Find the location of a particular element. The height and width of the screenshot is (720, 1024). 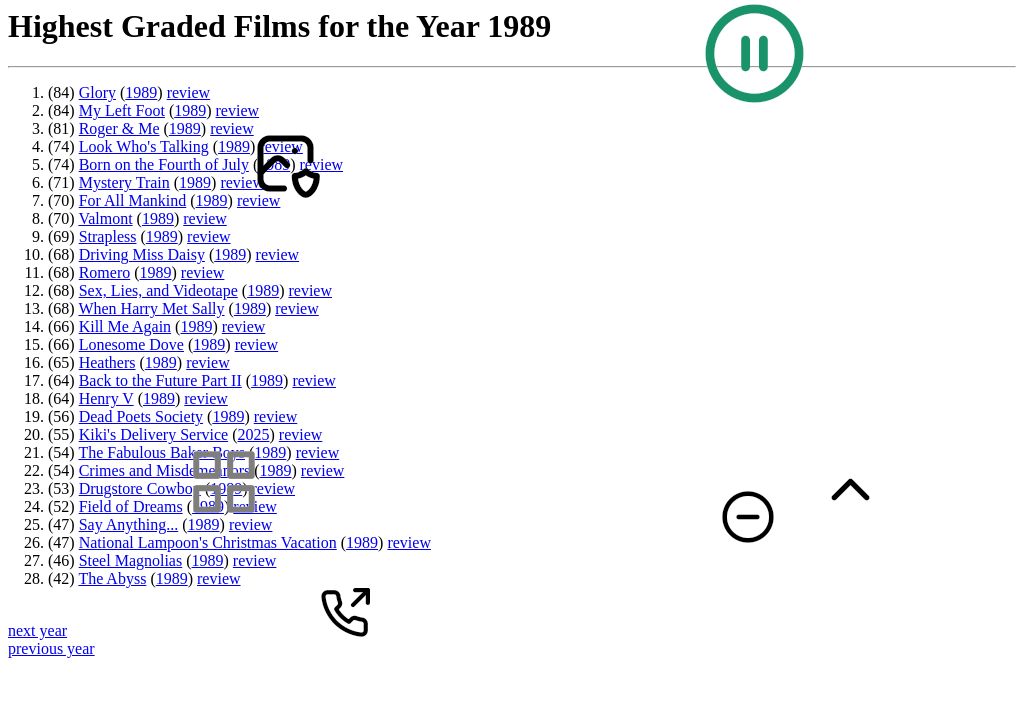

remove an item from a list or collection is located at coordinates (748, 517).